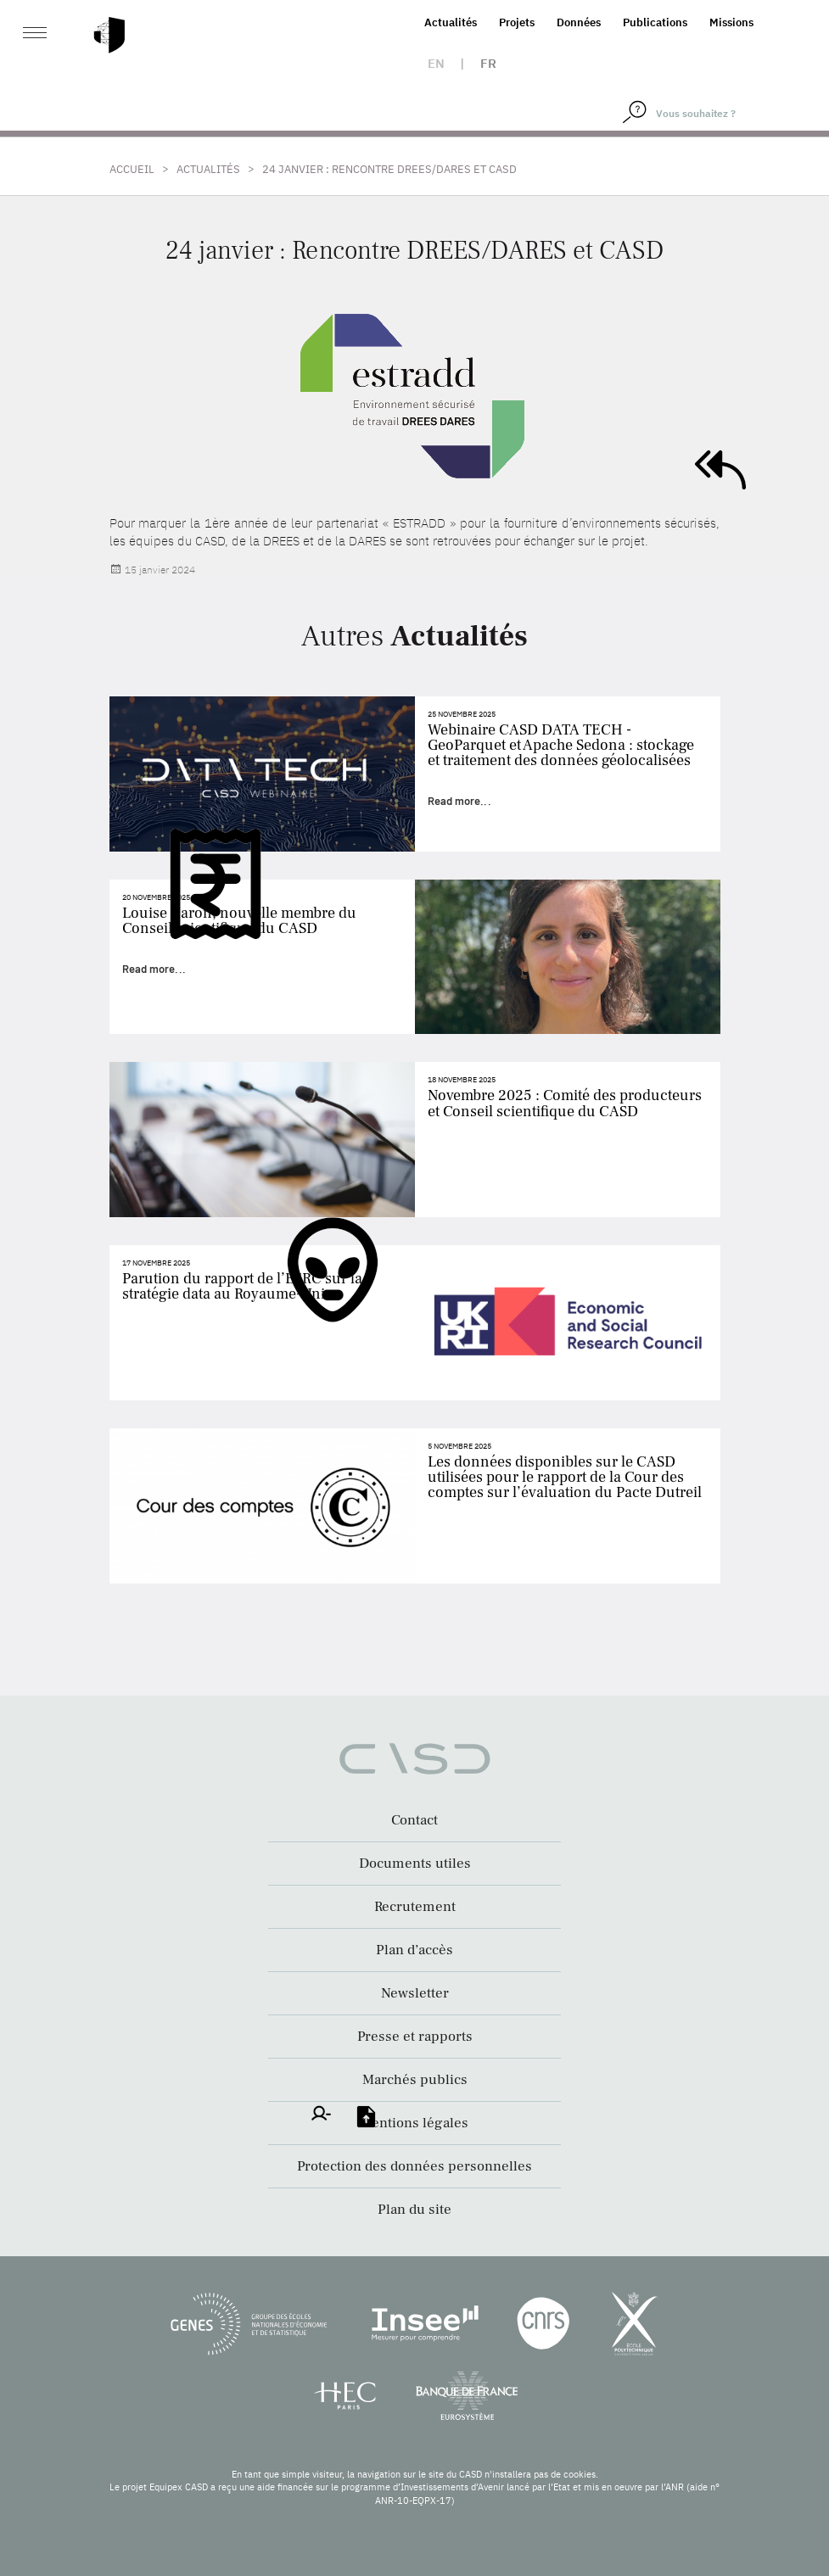 The height and width of the screenshot is (2576, 829). Describe the element at coordinates (333, 1270) in the screenshot. I see `view or access sci-fi themed content` at that location.